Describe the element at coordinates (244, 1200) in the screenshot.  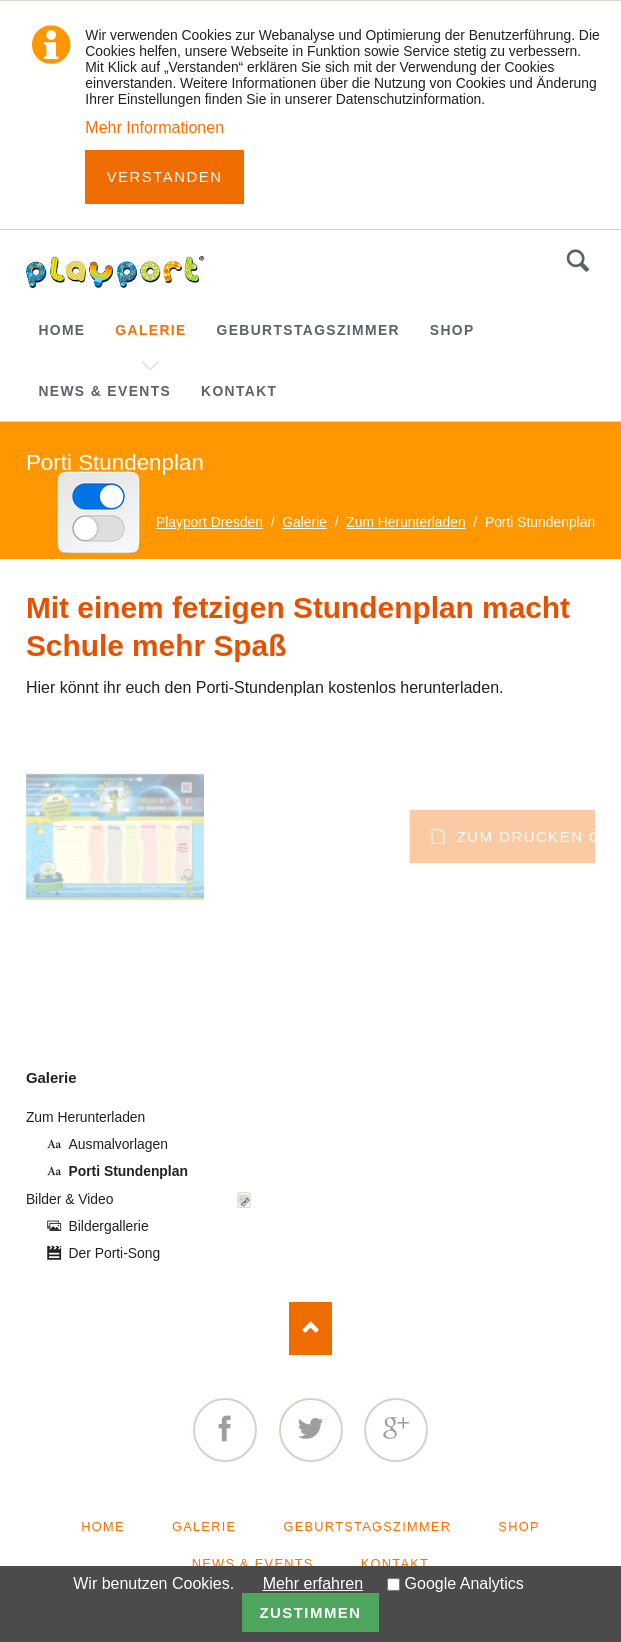
I see `open the documents app` at that location.